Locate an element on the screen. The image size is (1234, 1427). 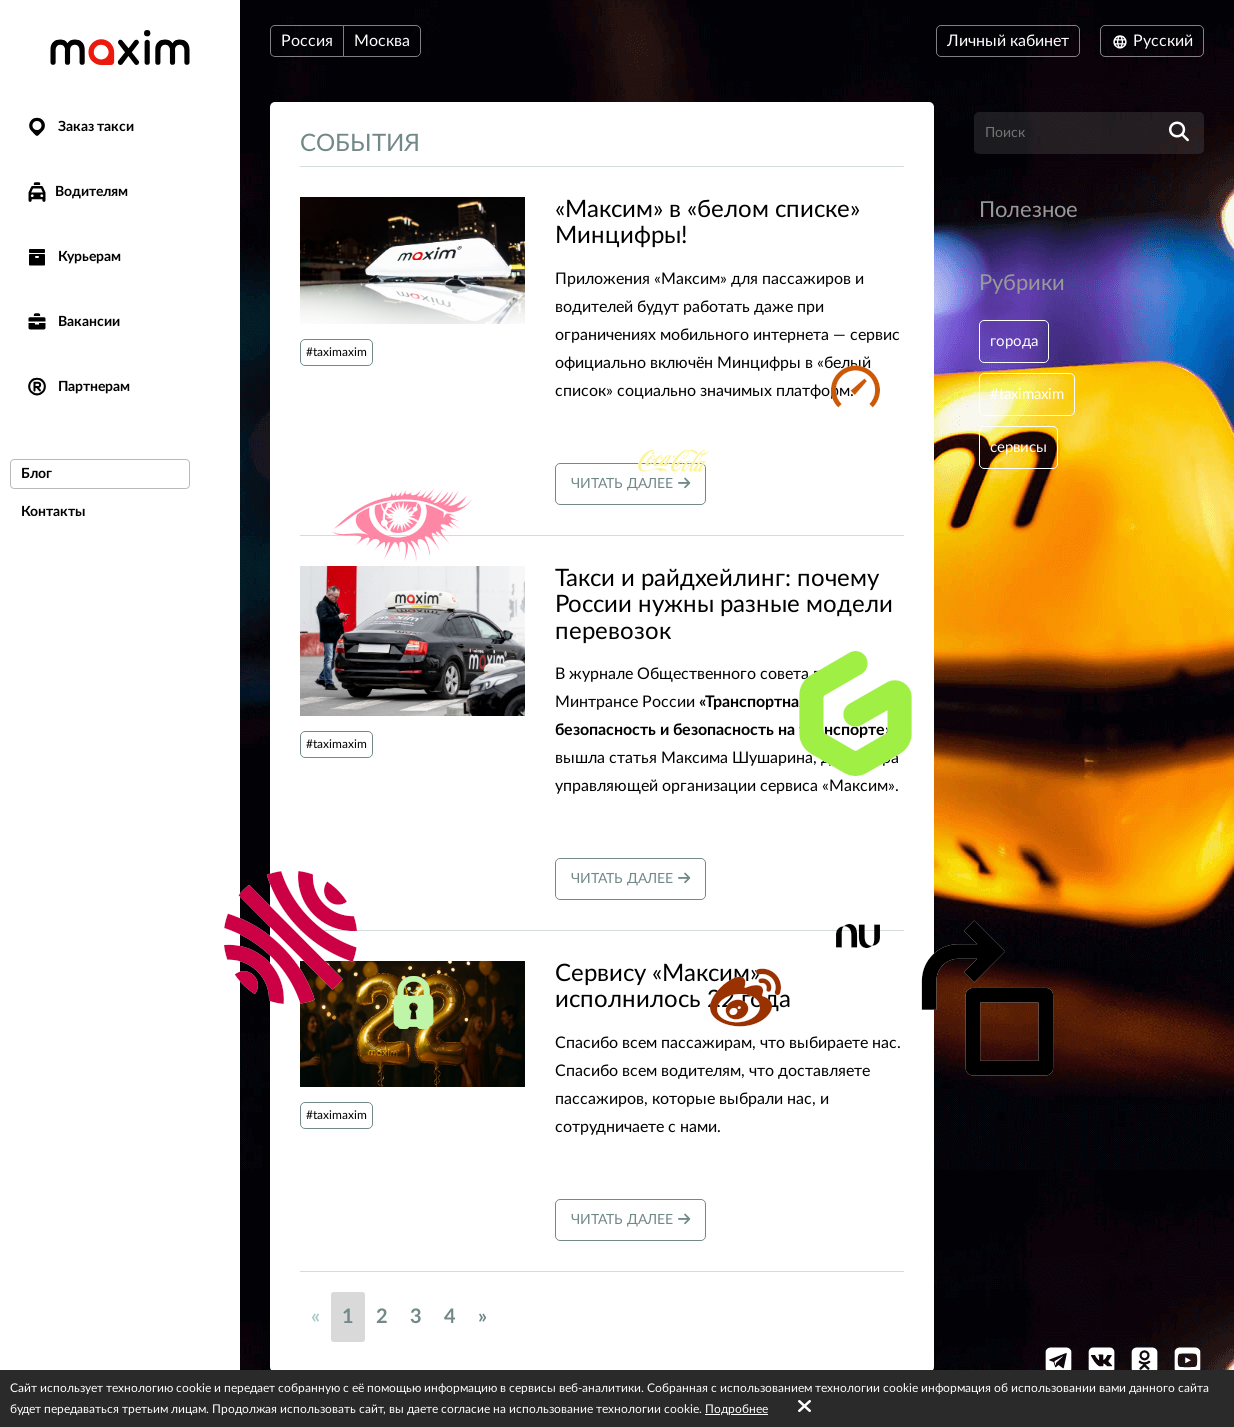
rotate element clockwise is located at coordinates (987, 1002).